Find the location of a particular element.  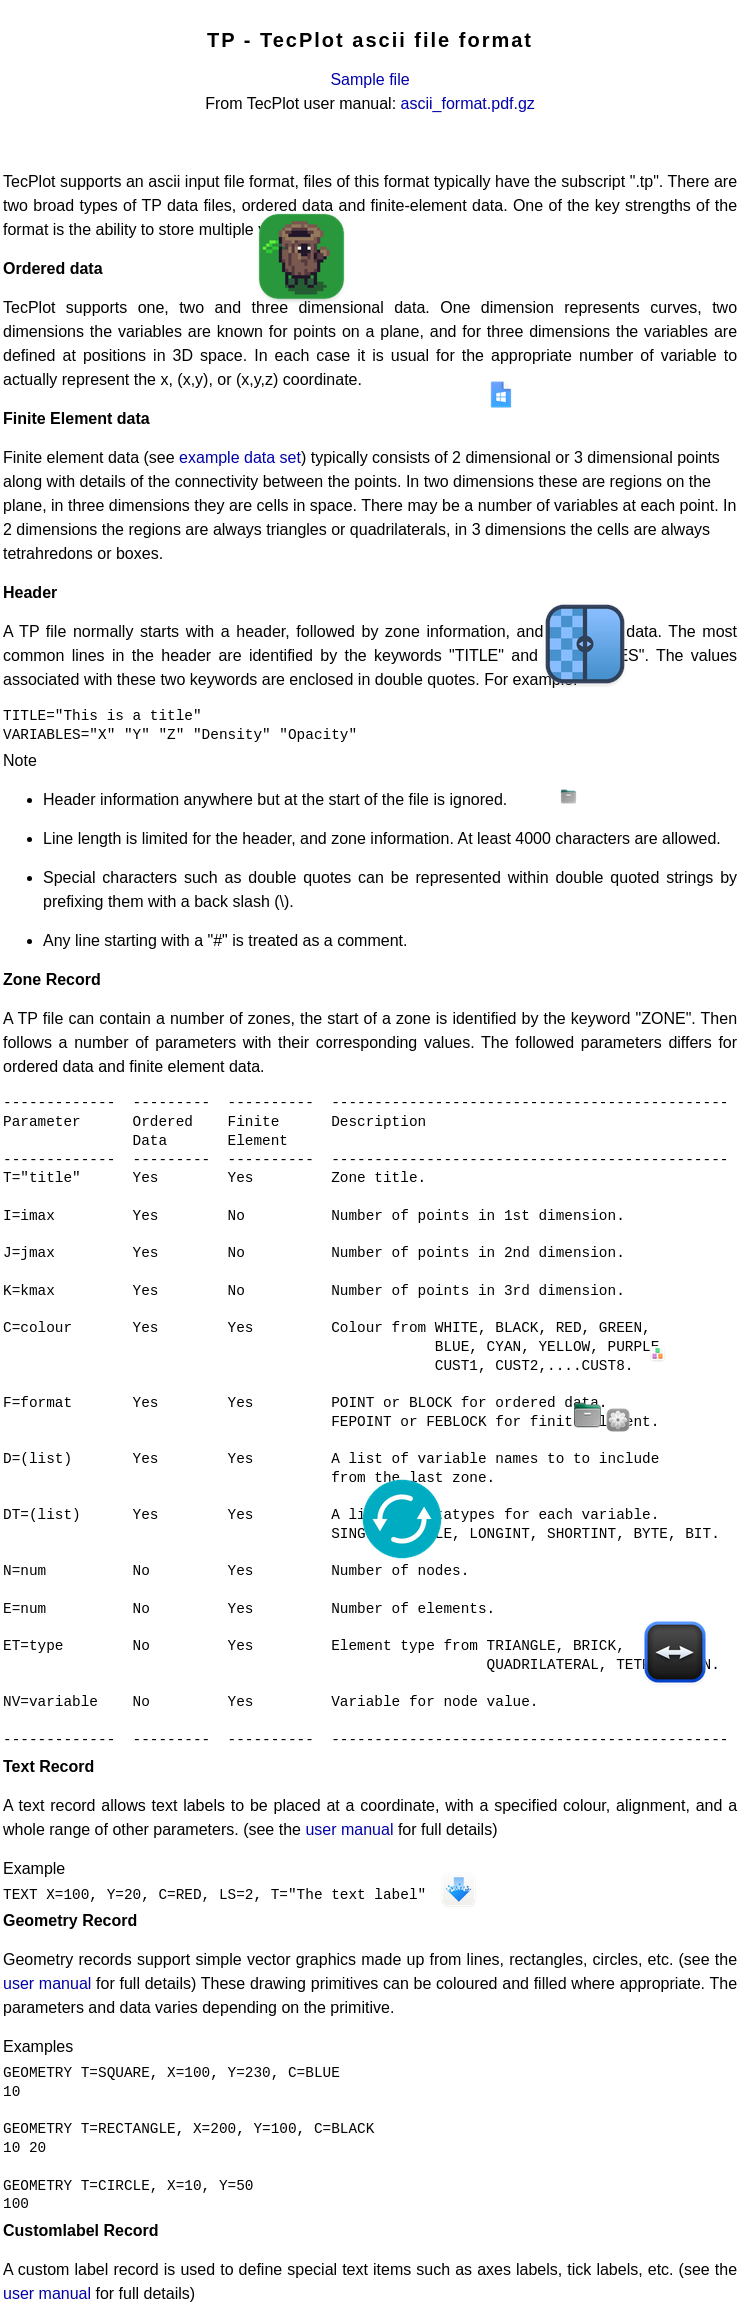

open GTK Node Editor application is located at coordinates (657, 1353).